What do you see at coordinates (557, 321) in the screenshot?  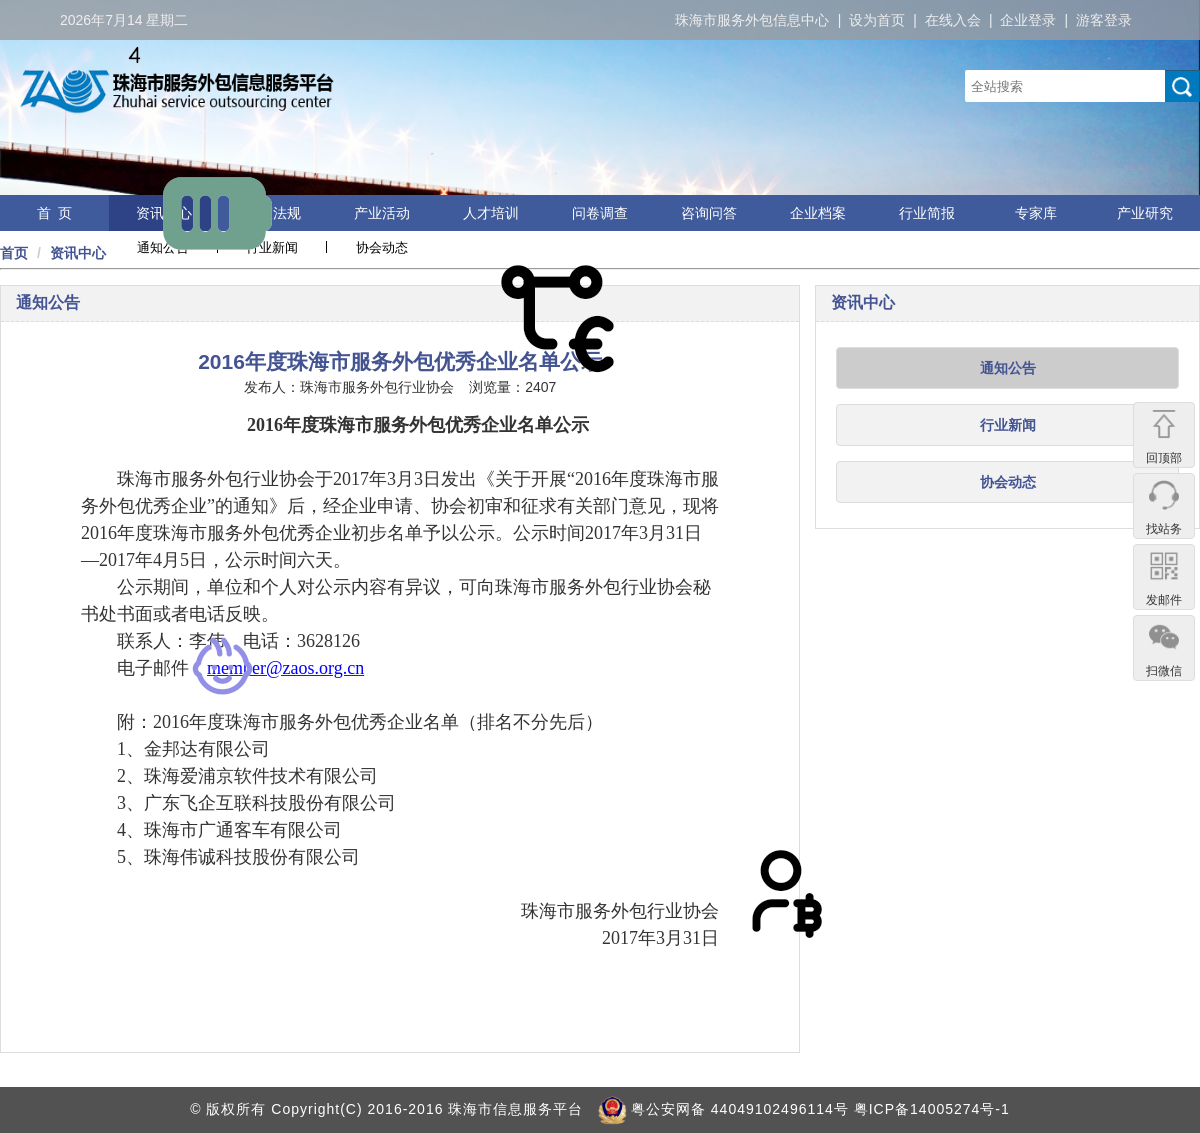 I see `view euro currency transactions` at bounding box center [557, 321].